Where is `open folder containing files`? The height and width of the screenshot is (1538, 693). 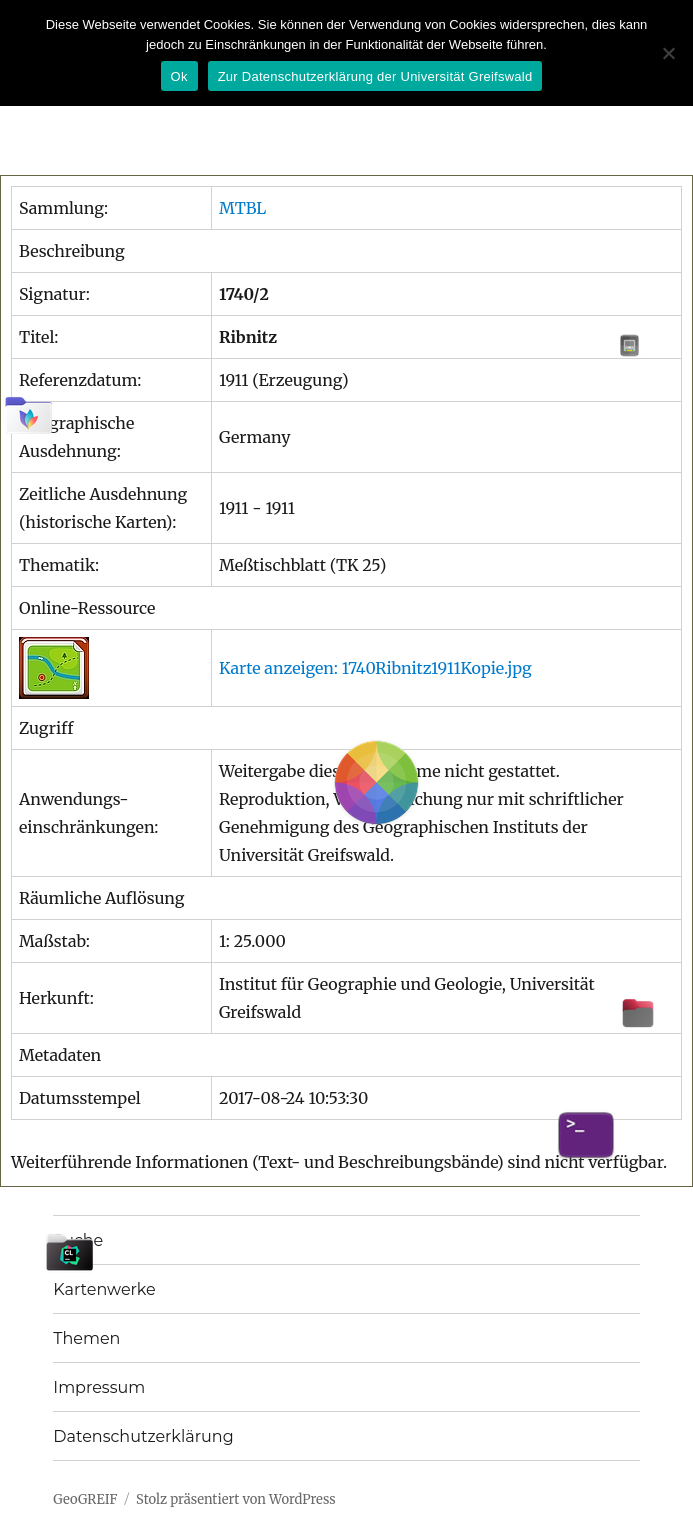 open folder containing files is located at coordinates (638, 1013).